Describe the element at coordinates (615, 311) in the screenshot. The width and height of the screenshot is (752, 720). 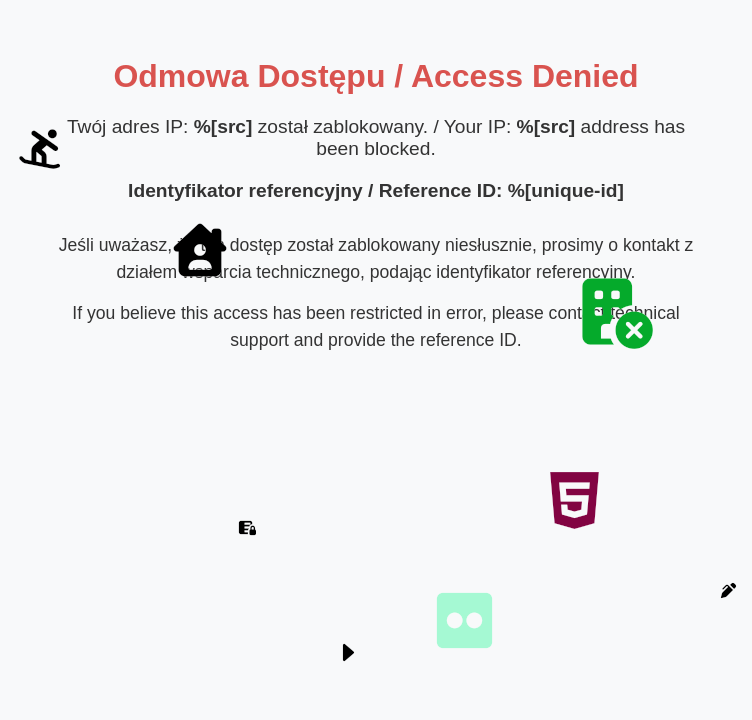
I see `remove a building or property from saved locations` at that location.